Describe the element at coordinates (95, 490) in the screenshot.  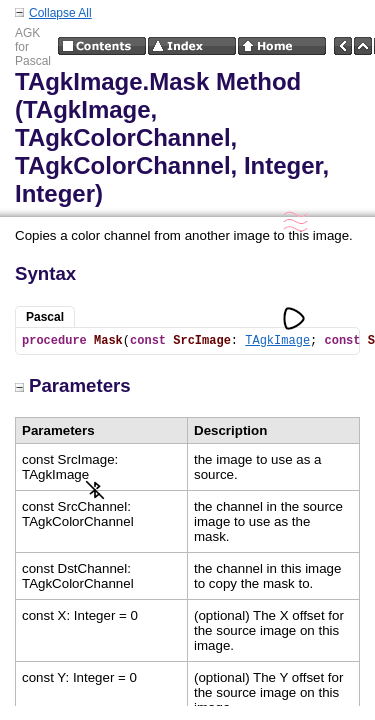
I see `bluetooth is currently disabled` at that location.